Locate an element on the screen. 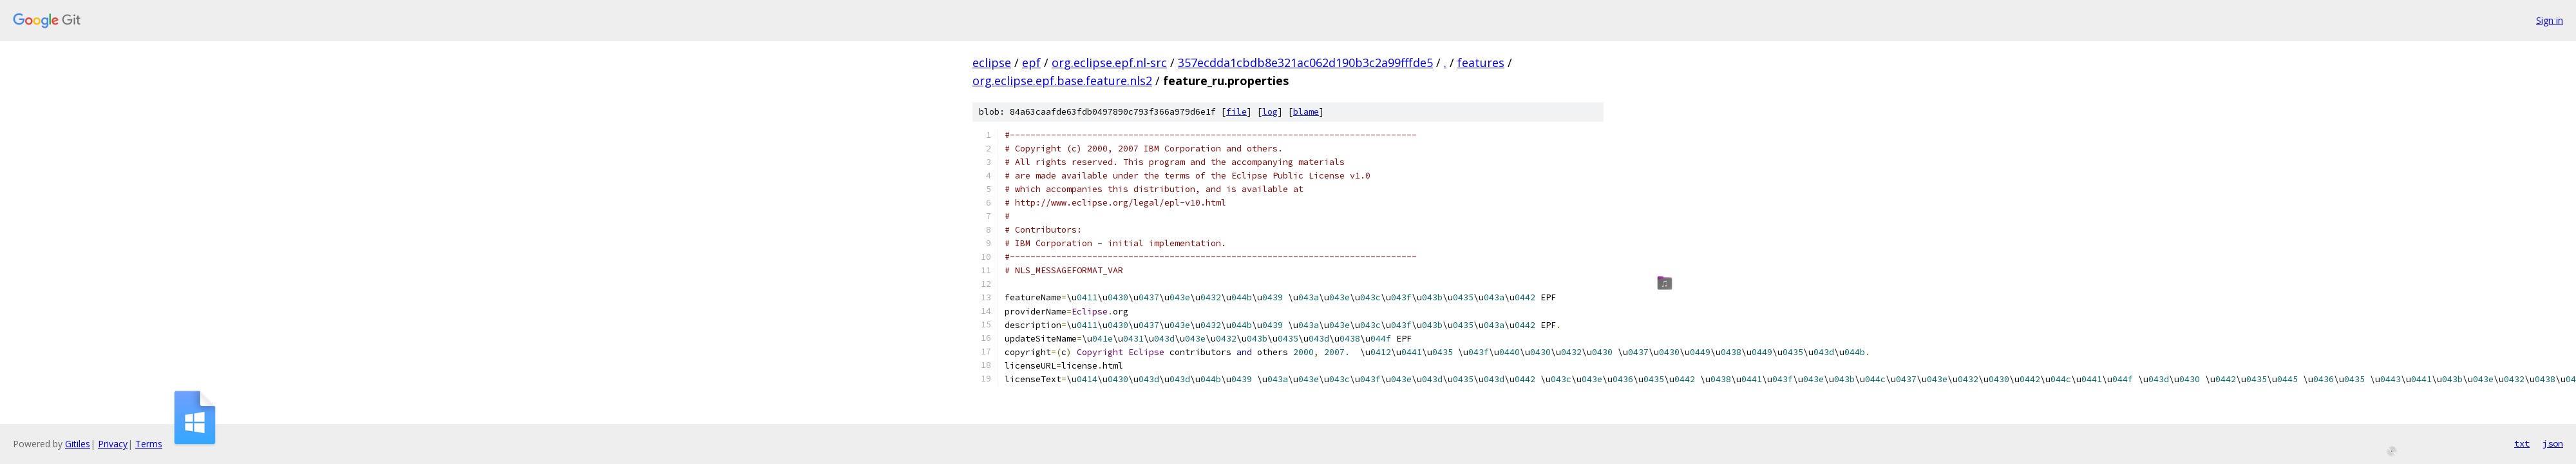 The width and height of the screenshot is (2576, 464). open your music folder is located at coordinates (1665, 283).